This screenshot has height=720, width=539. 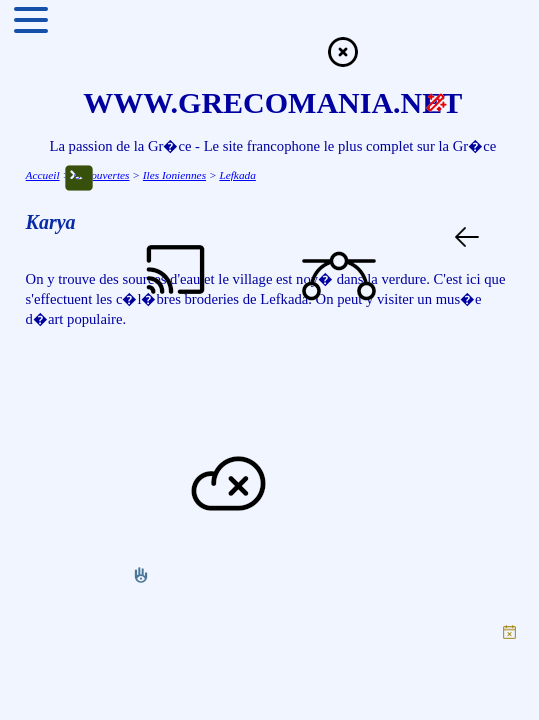 What do you see at coordinates (175, 269) in the screenshot?
I see `cast your screen to another device` at bounding box center [175, 269].